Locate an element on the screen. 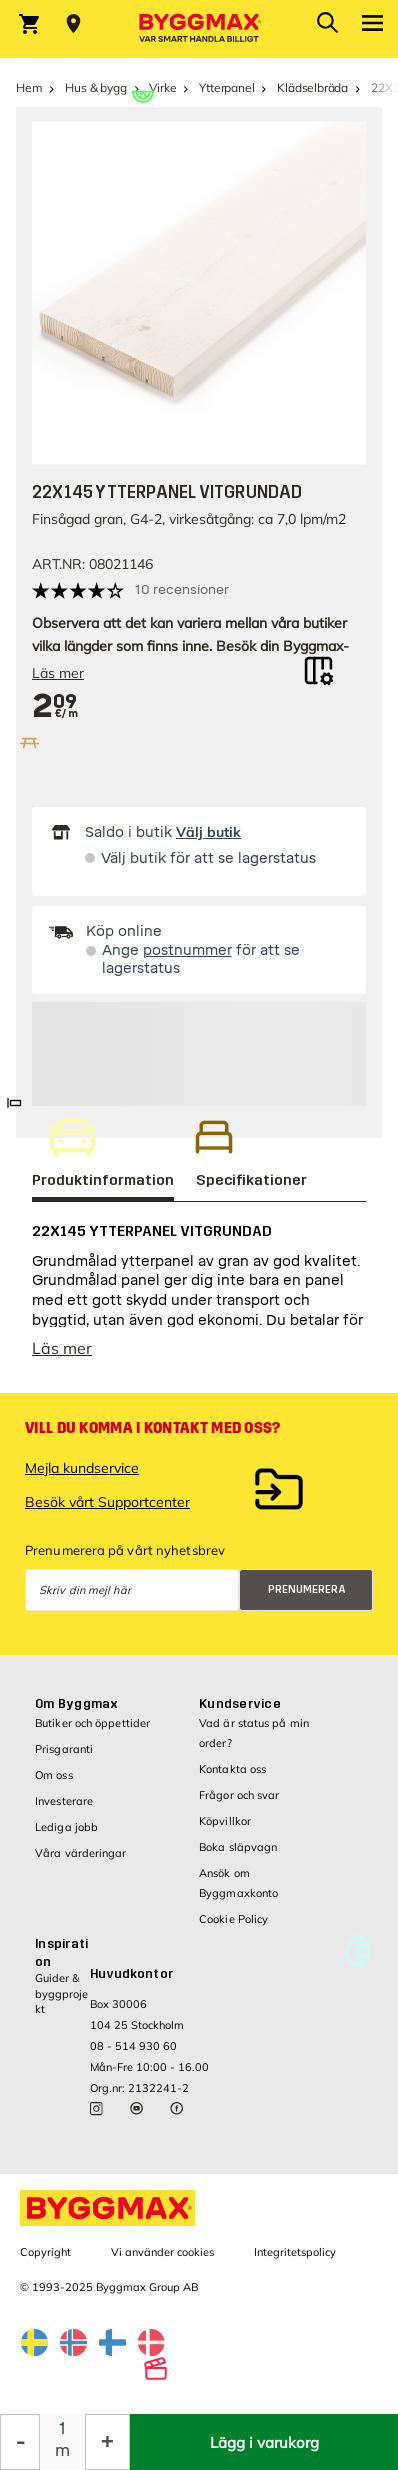 The image size is (398, 2470). indicates citrus or fruit-related content is located at coordinates (143, 95).